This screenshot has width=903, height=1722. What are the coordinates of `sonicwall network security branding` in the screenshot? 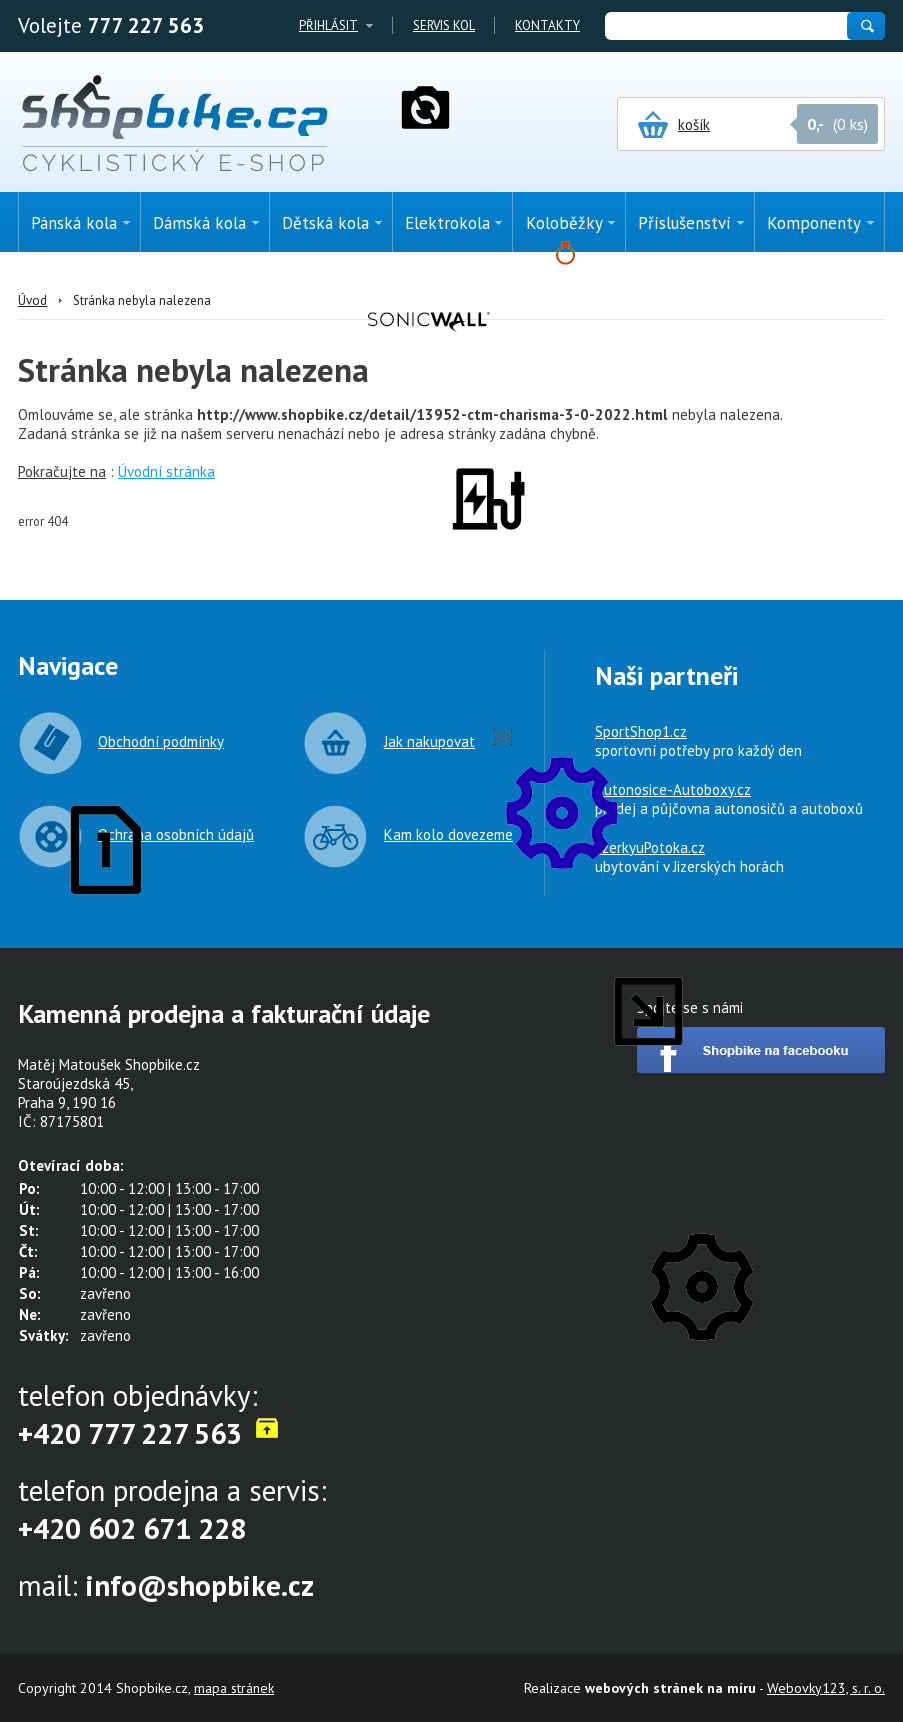 It's located at (429, 322).